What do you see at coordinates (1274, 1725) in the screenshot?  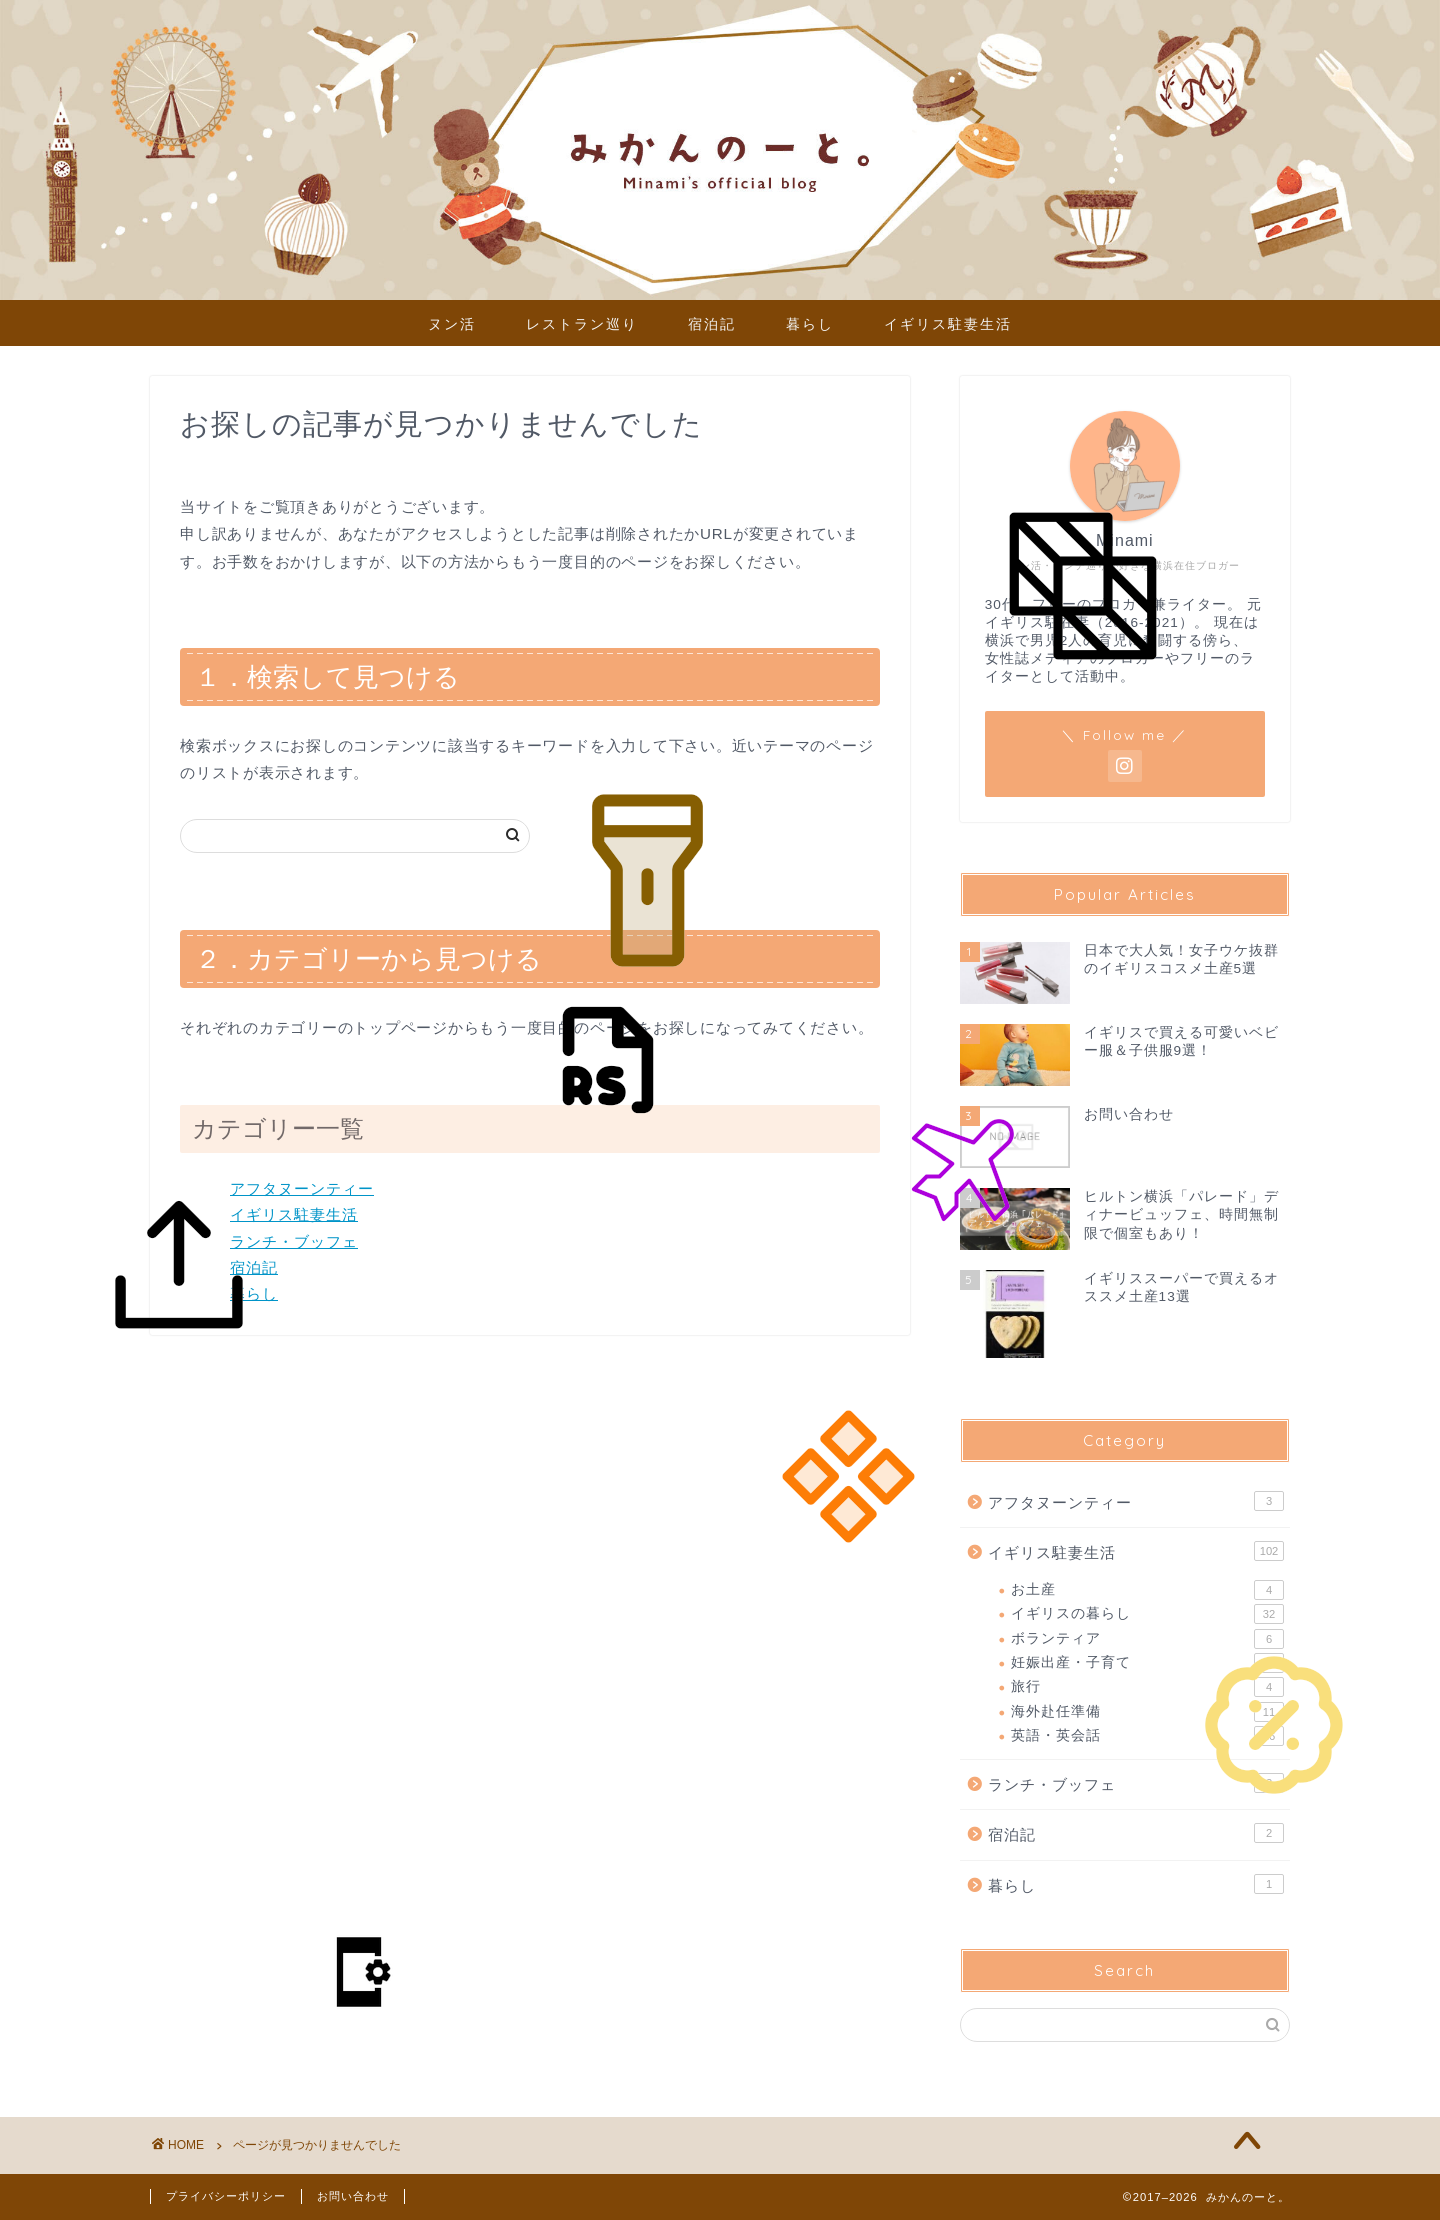 I see `view available discounts or promotions` at bounding box center [1274, 1725].